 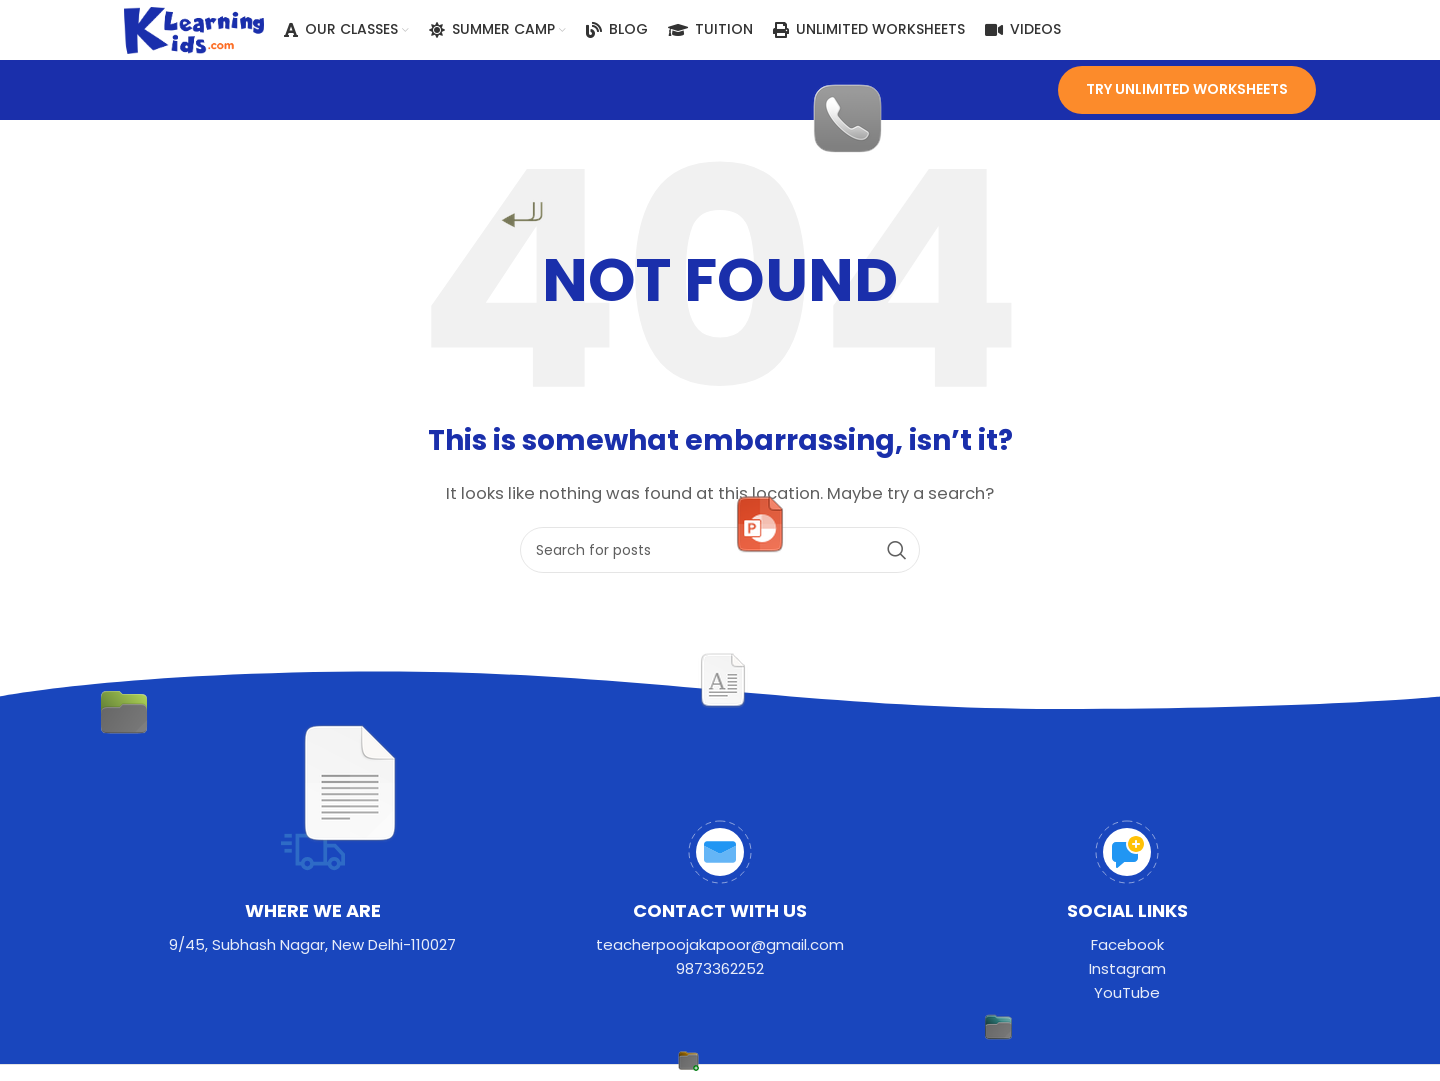 I want to click on indicates a folder is ready to accept dragged items, so click(x=124, y=712).